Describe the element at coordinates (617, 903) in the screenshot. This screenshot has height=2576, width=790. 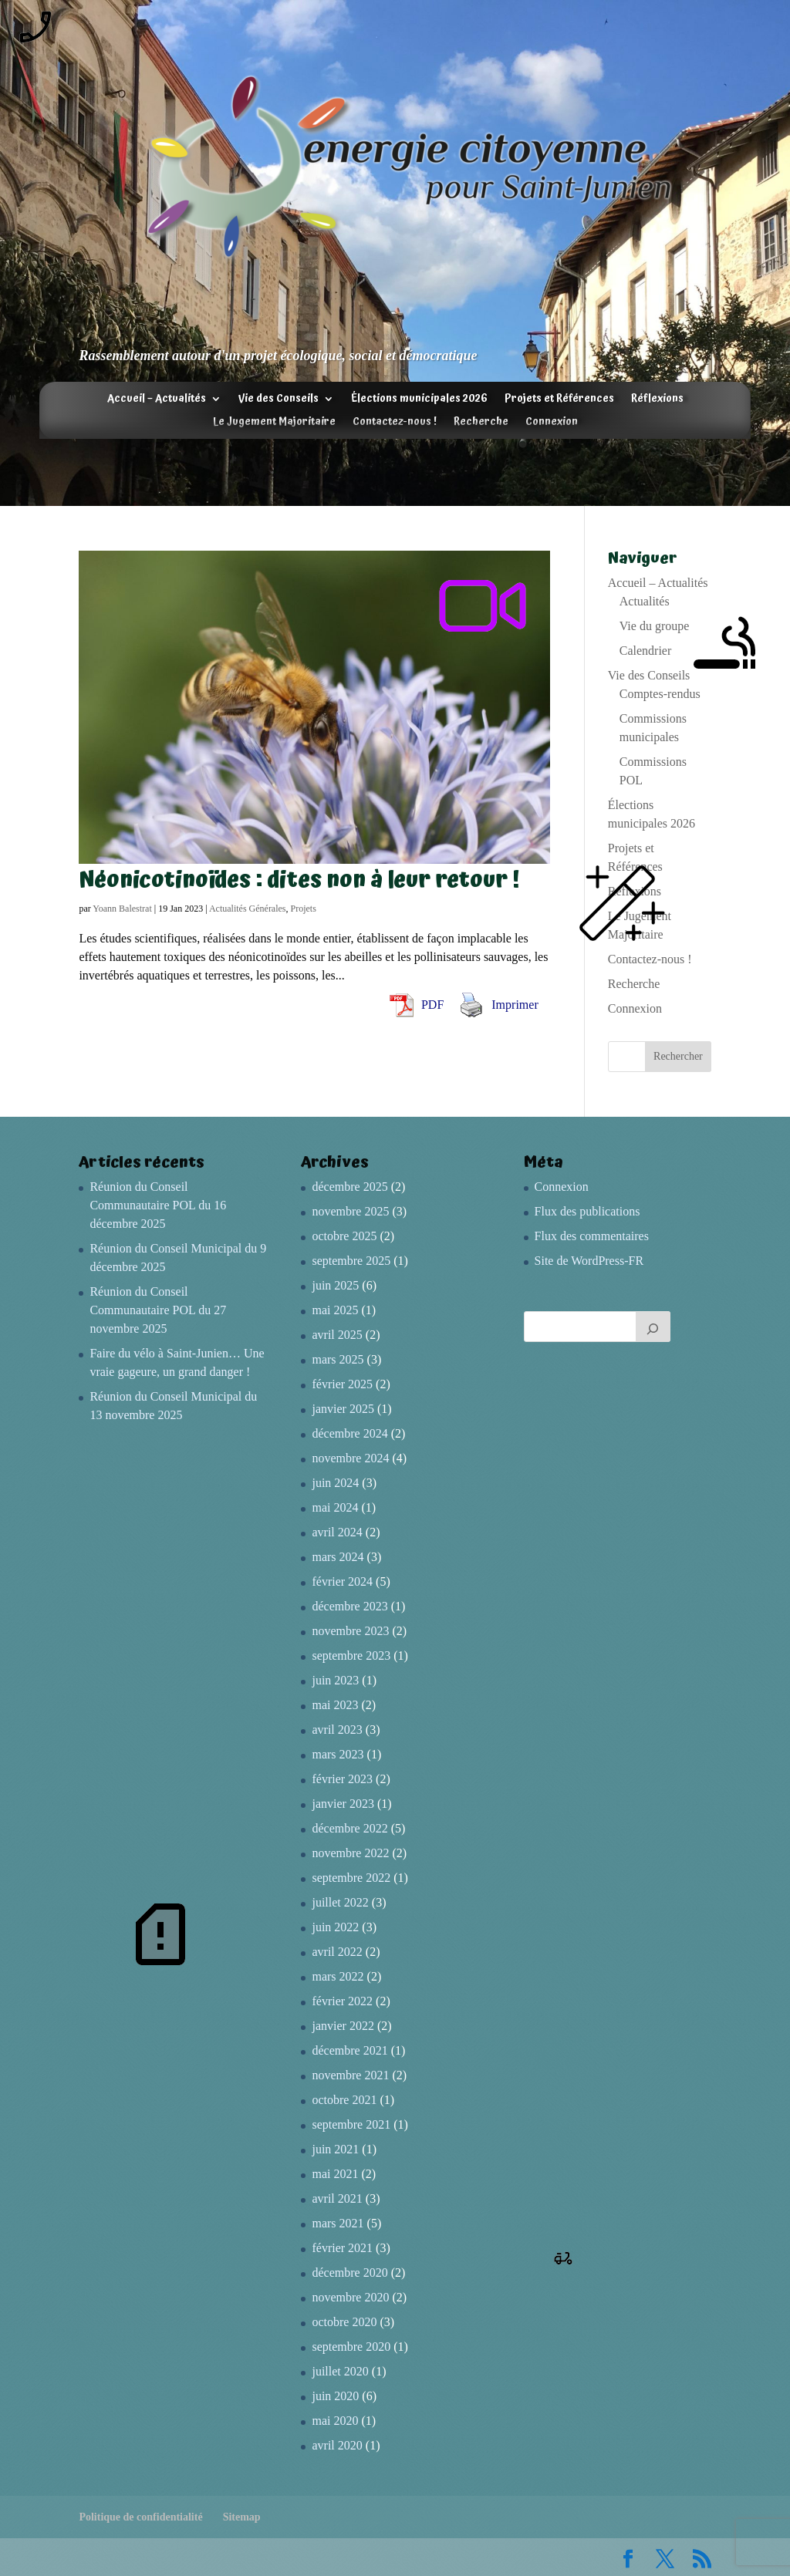
I see `apply auto-enhance or magic editing to content` at that location.